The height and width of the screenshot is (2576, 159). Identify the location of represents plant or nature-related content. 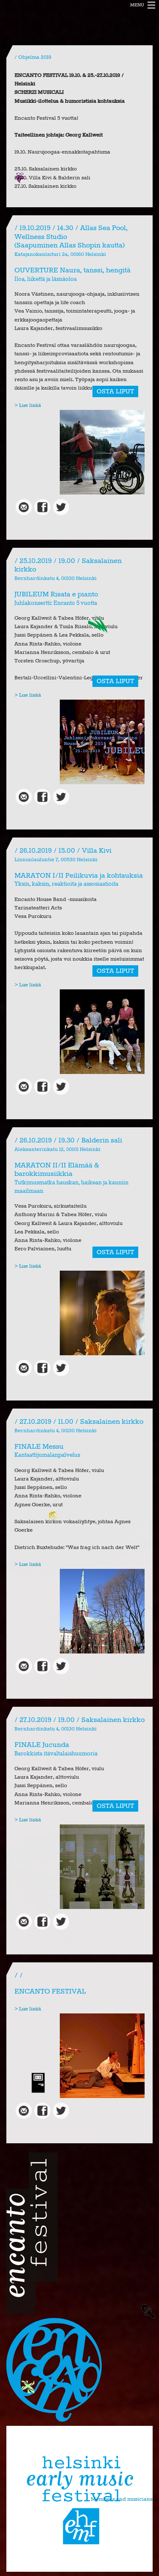
(19, 178).